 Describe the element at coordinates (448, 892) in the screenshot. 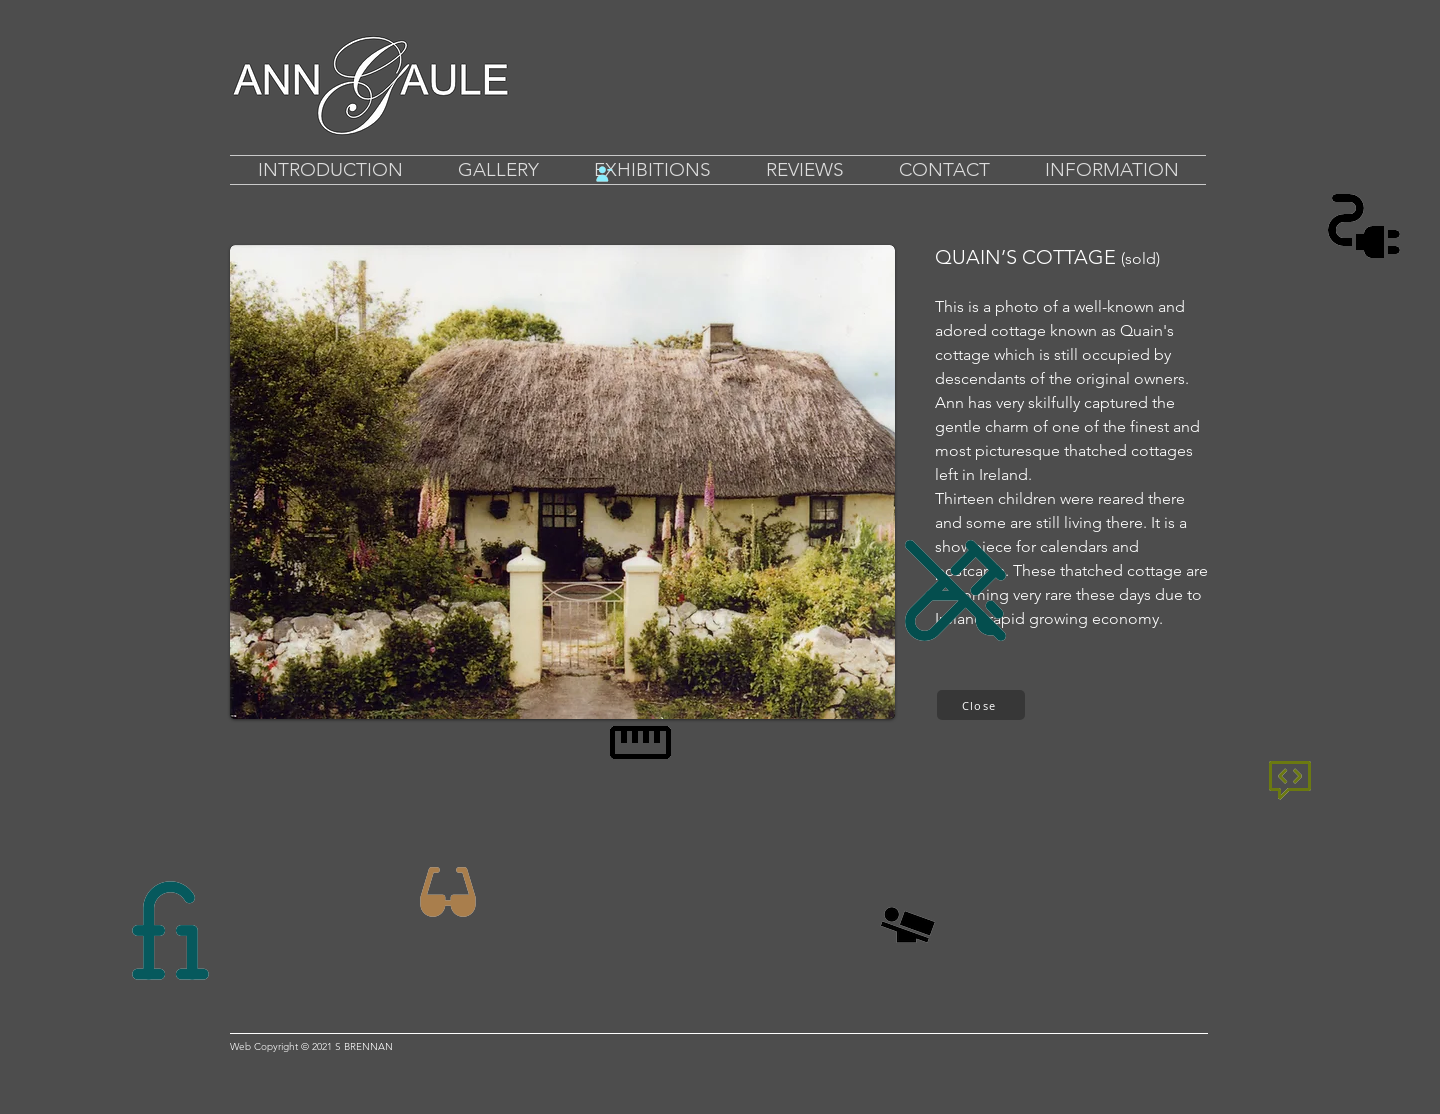

I see `toggle sun protection or outdoor mode` at that location.